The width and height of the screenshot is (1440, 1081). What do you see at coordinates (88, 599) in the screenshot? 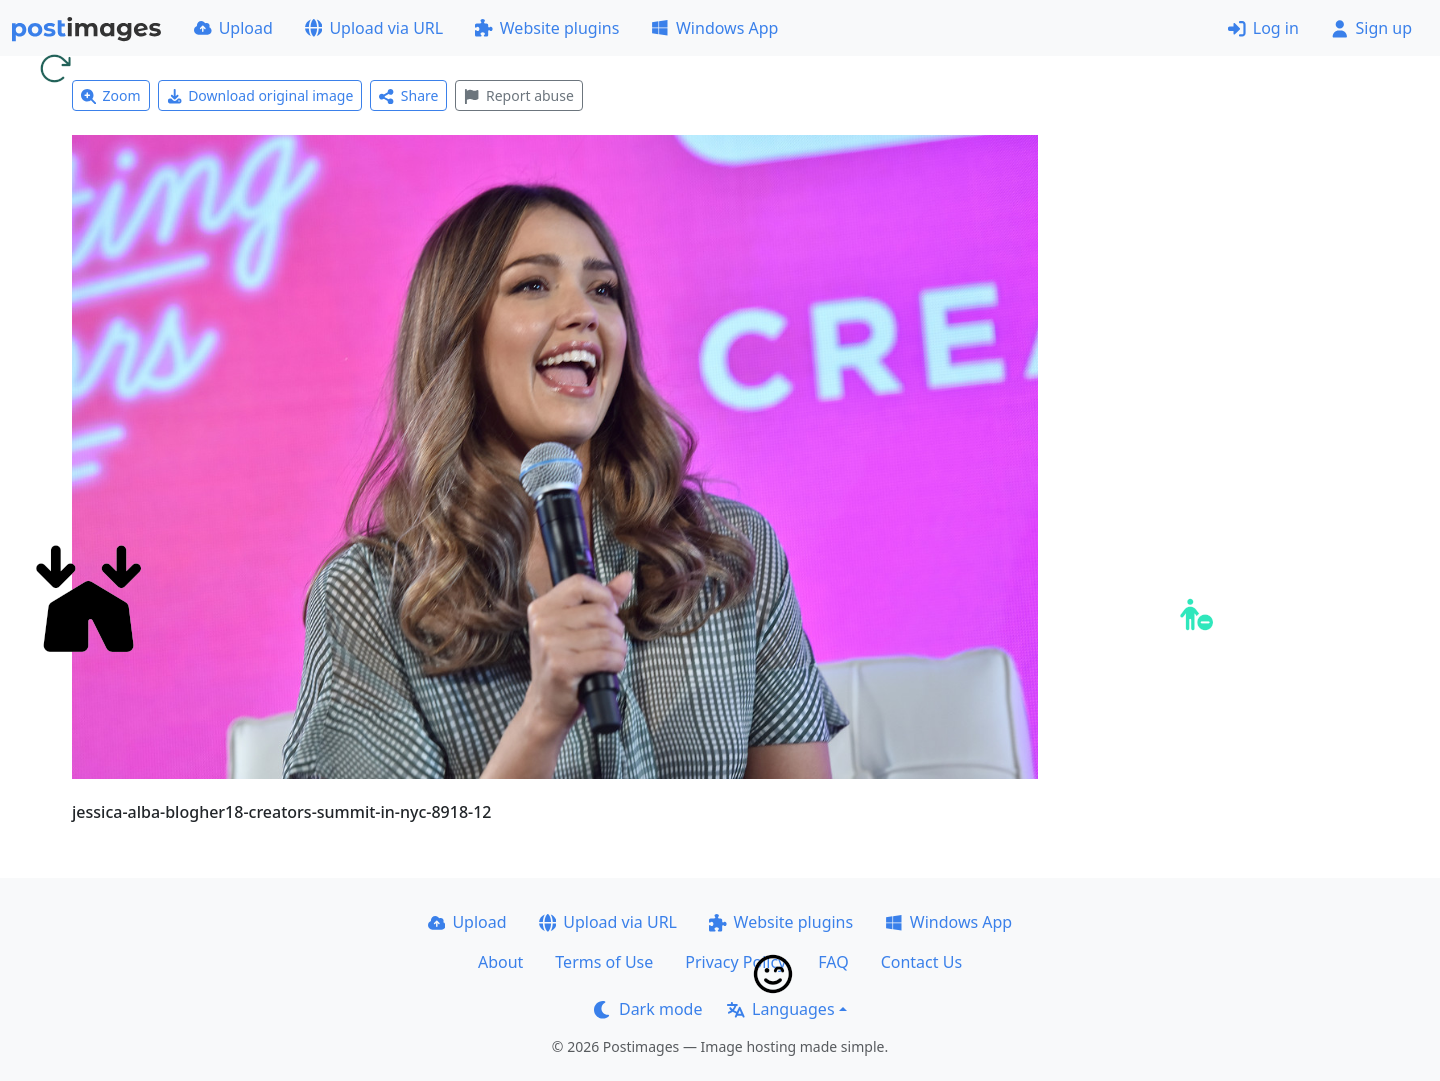
I see `set up camp at this location` at bounding box center [88, 599].